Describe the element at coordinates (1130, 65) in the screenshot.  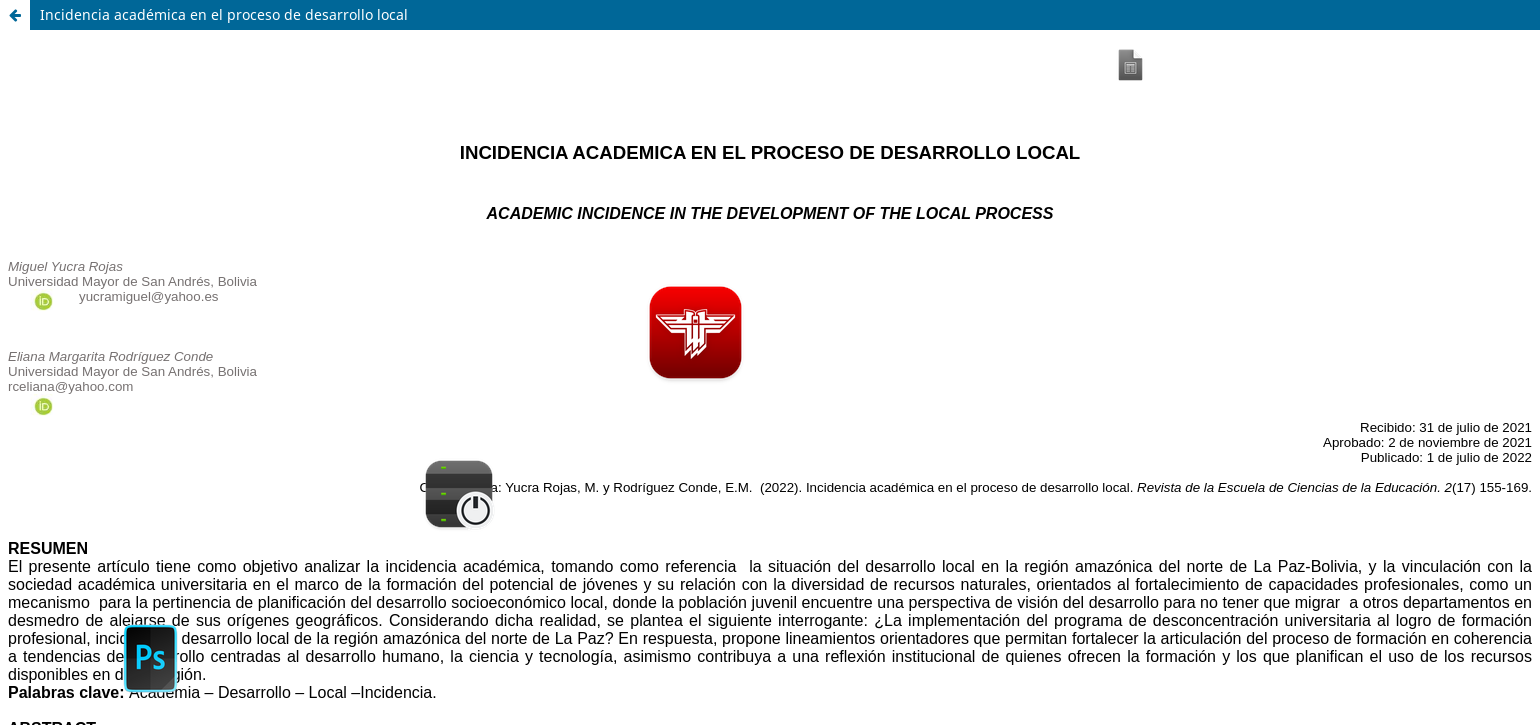
I see `open a kvtml vocabulary file` at that location.